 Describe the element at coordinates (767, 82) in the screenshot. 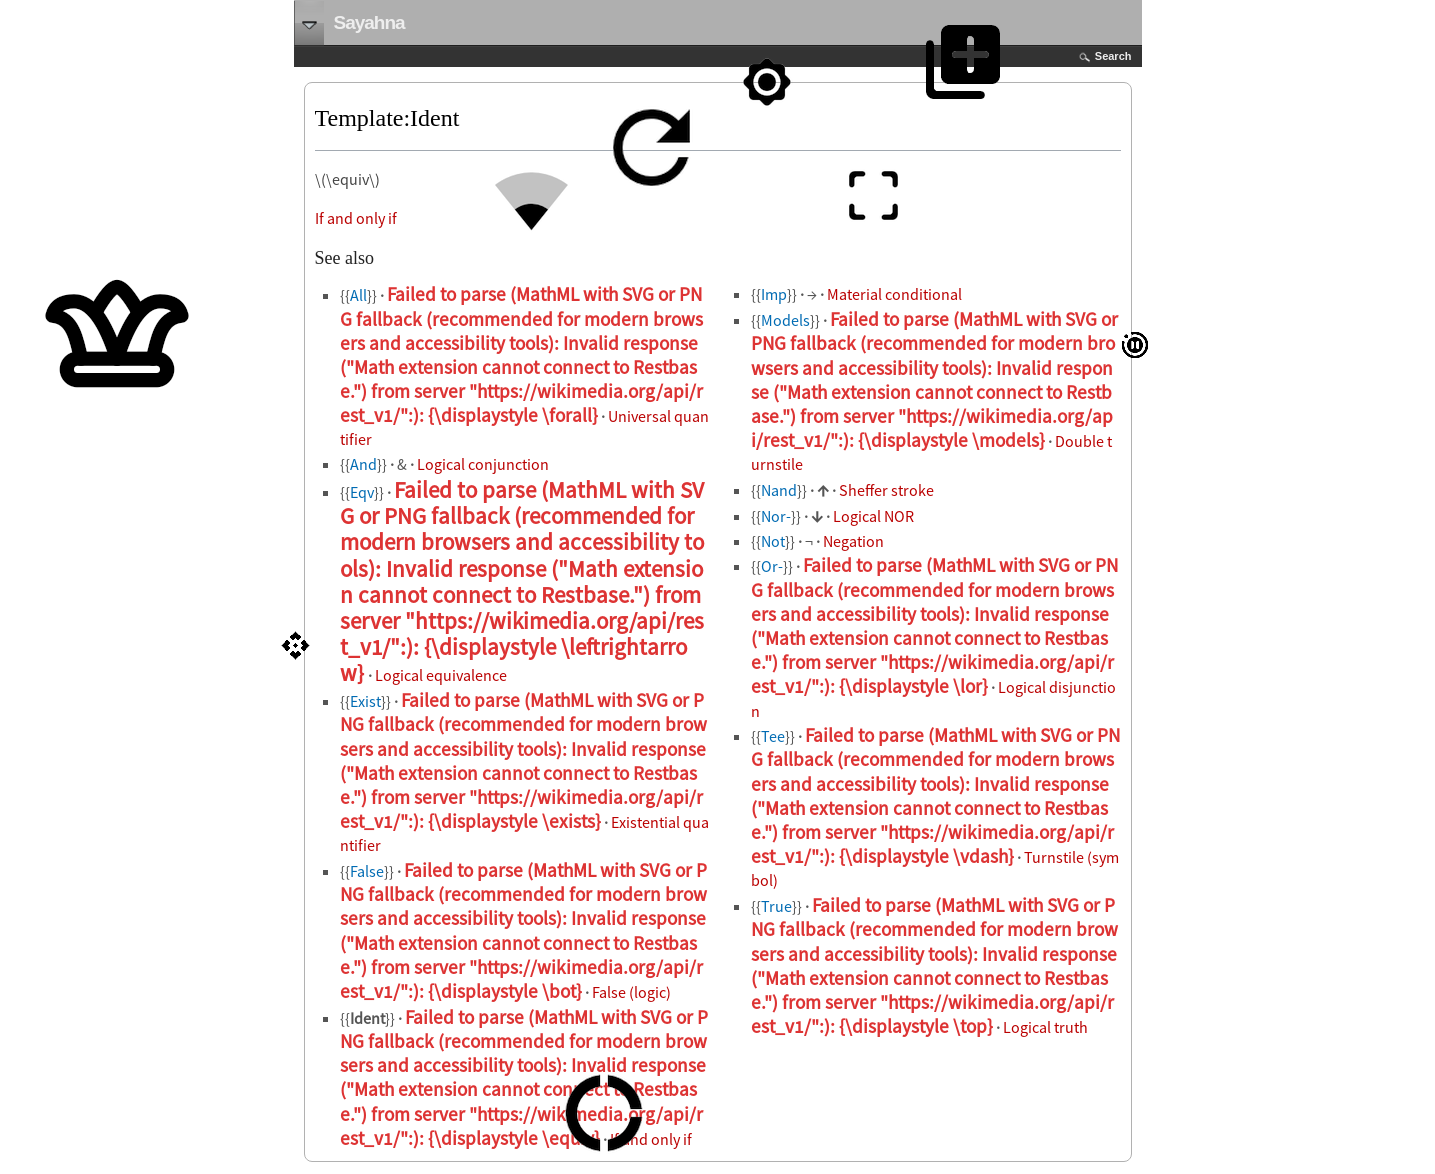

I see `increase screen brightness` at that location.